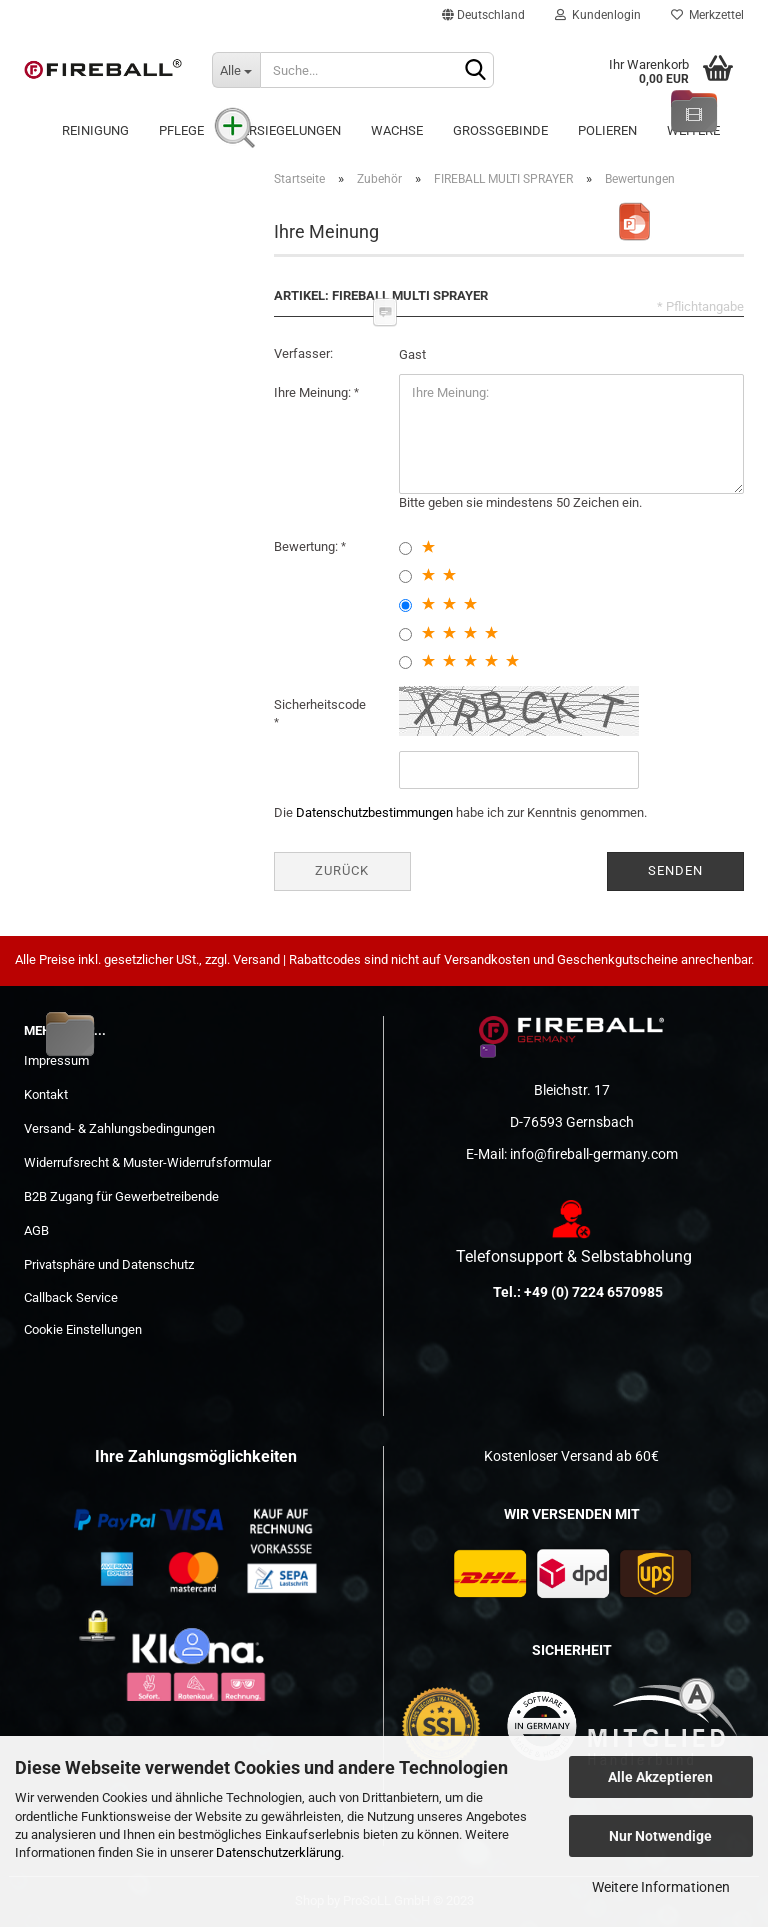  Describe the element at coordinates (70, 1034) in the screenshot. I see `open folder to view files` at that location.